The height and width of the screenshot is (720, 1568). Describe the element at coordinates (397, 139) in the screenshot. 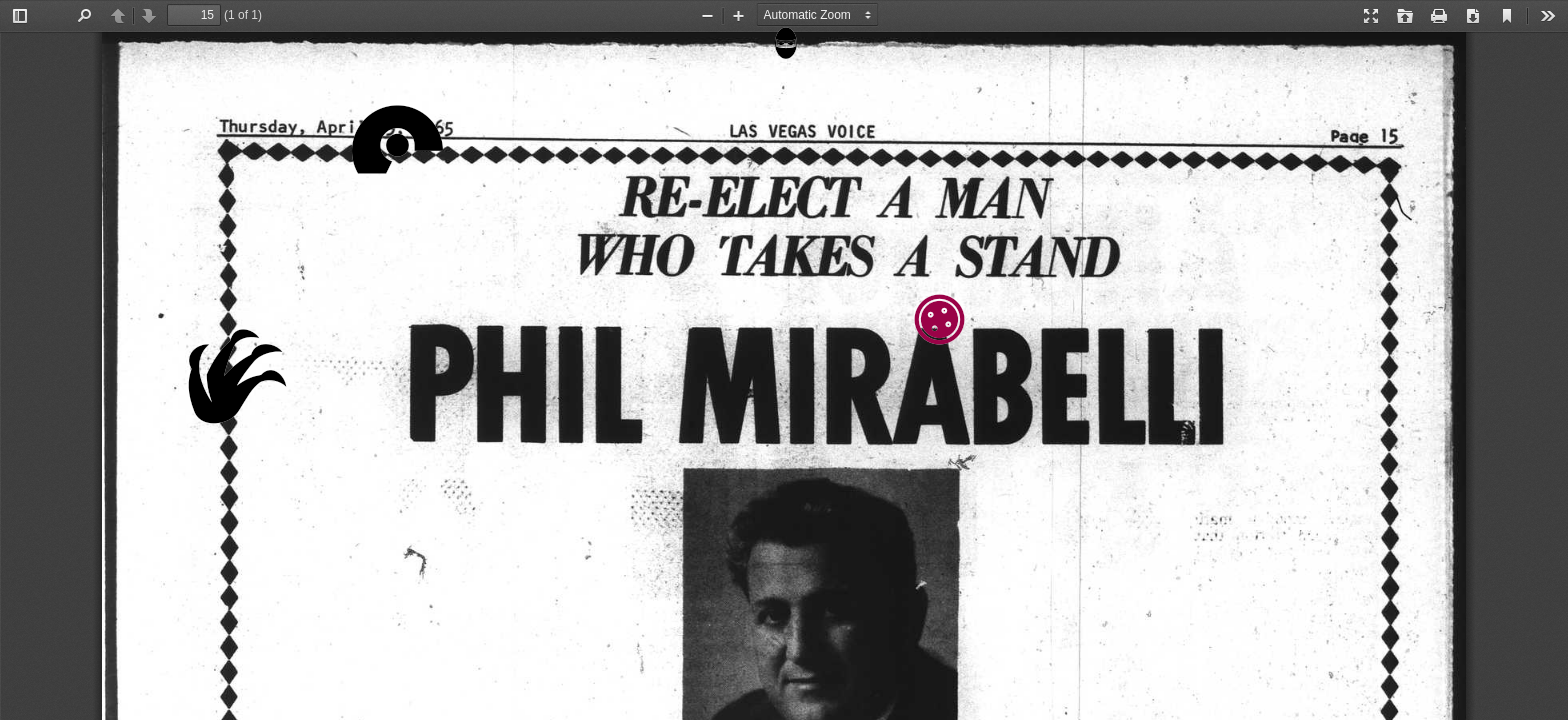

I see `access player armor or equipment settings` at that location.